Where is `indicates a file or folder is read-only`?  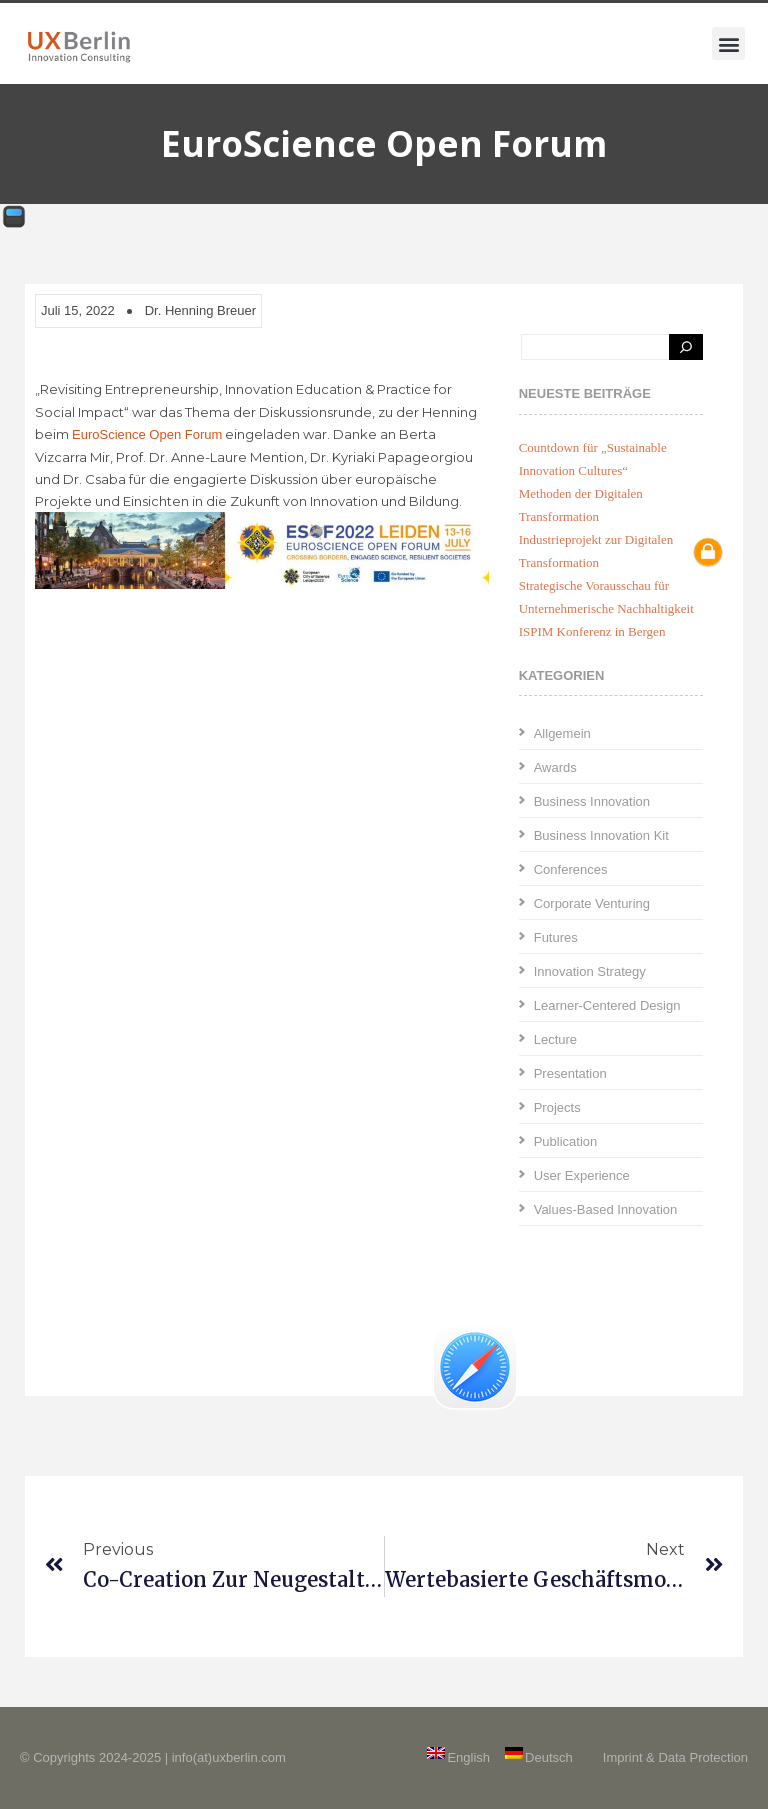 indicates a file or folder is read-only is located at coordinates (708, 552).